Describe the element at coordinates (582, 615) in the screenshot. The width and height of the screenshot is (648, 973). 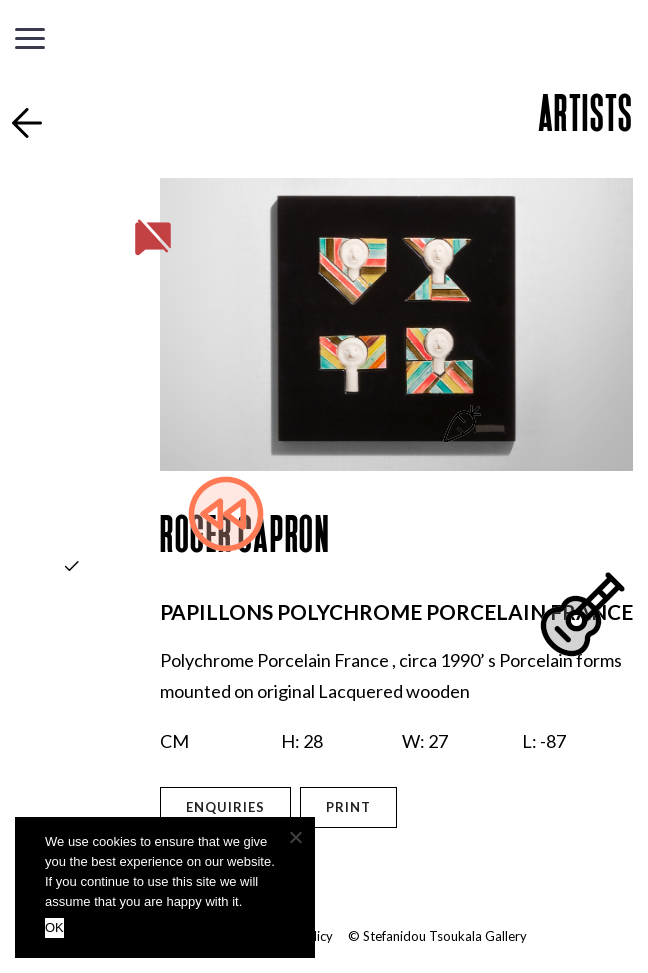
I see `access music or audio content` at that location.